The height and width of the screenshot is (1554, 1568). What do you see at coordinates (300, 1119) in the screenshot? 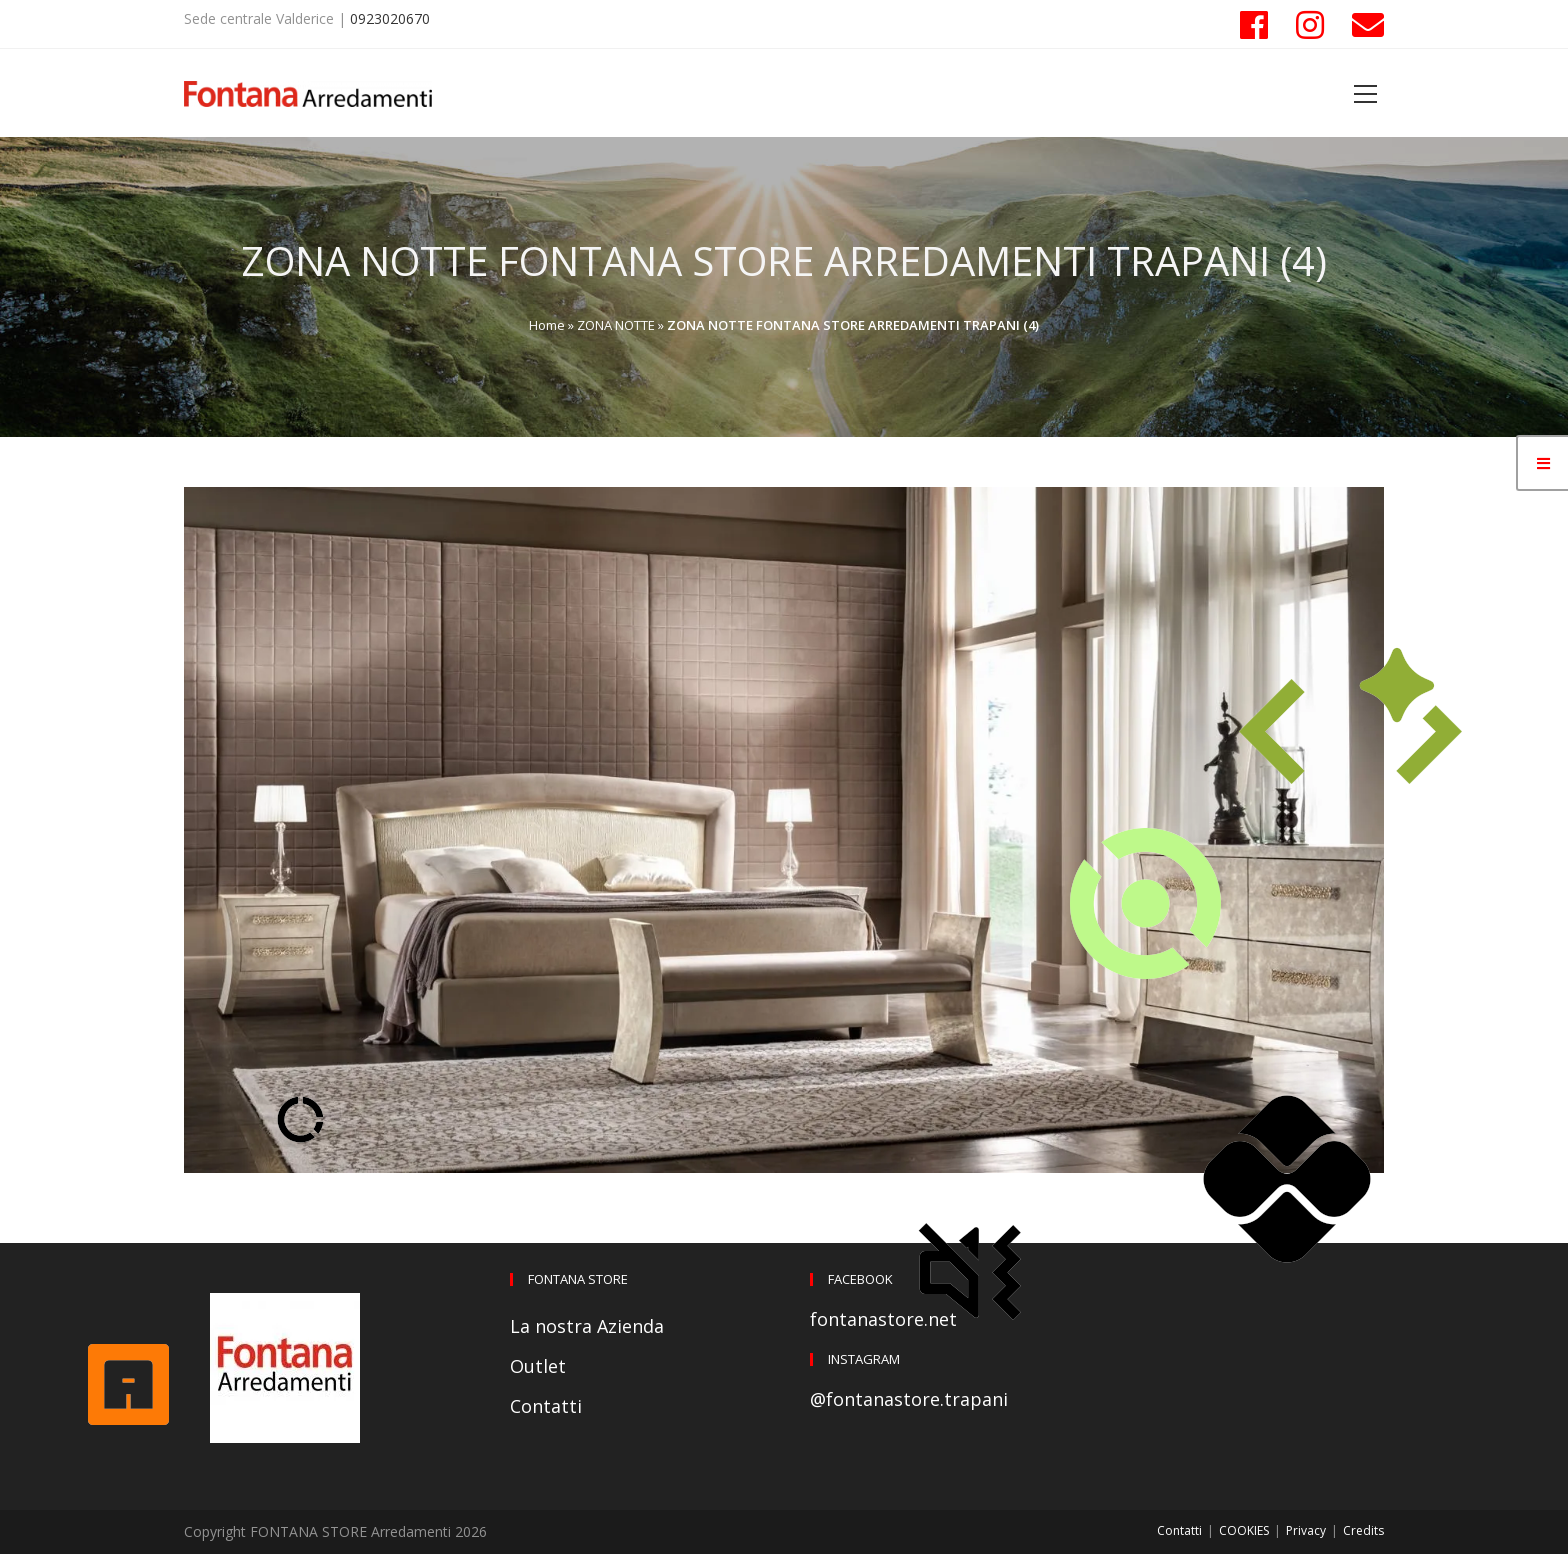
I see `view data breakdown or analytics` at bounding box center [300, 1119].